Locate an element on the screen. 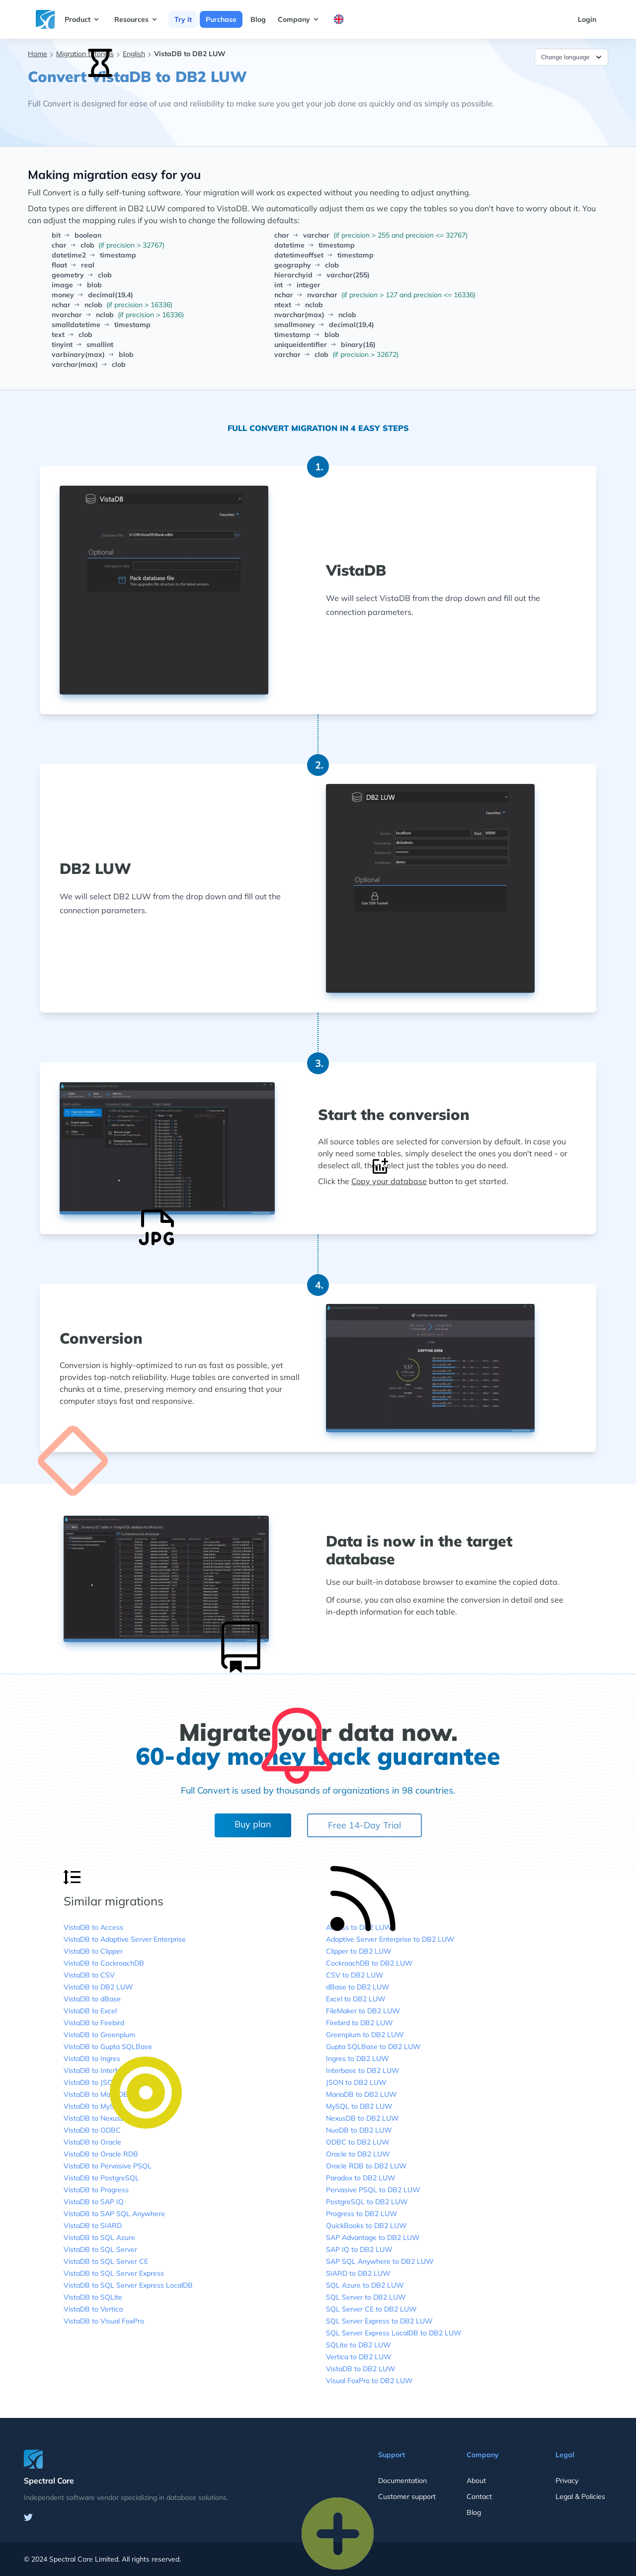 The height and width of the screenshot is (2576, 636). add a new item to your feed is located at coordinates (337, 2533).